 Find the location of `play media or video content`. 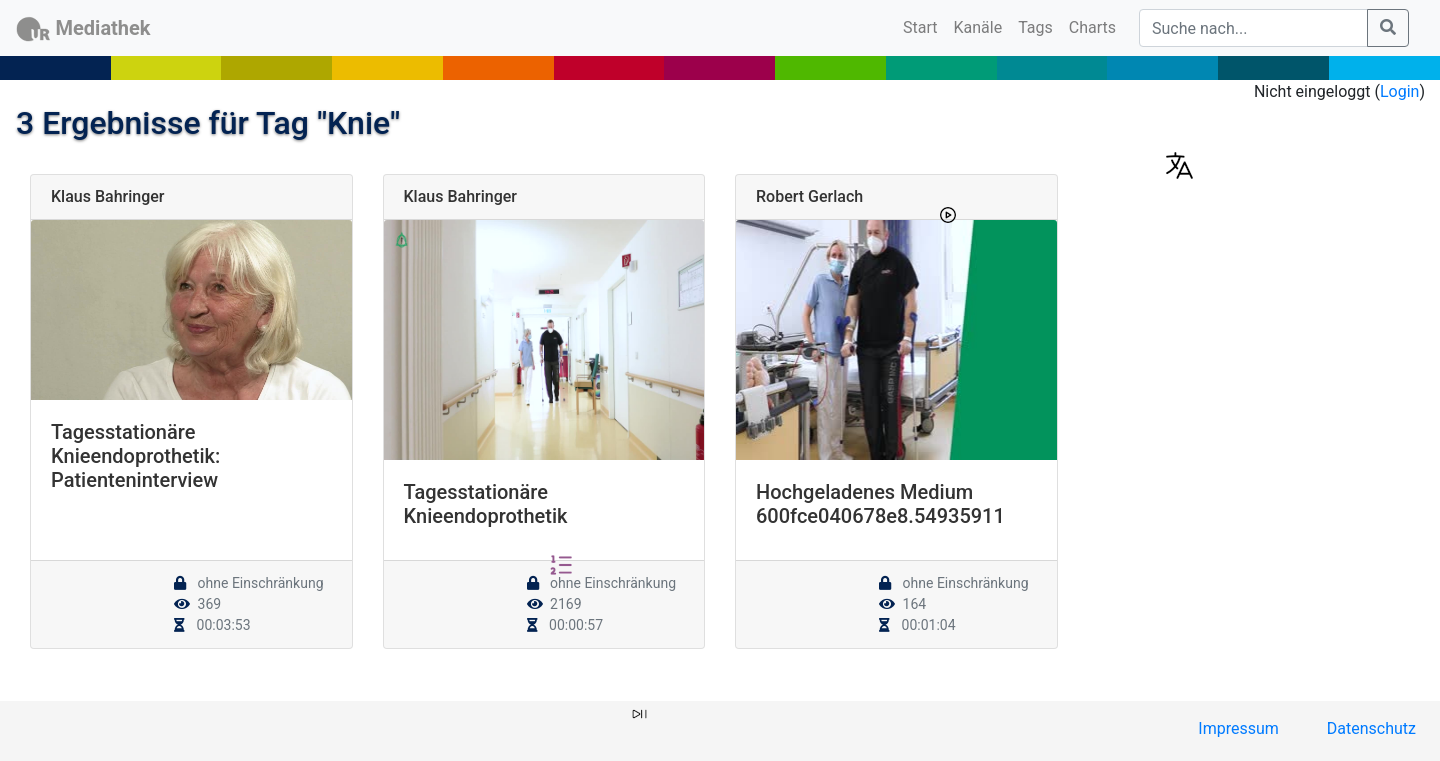

play media or video content is located at coordinates (948, 215).